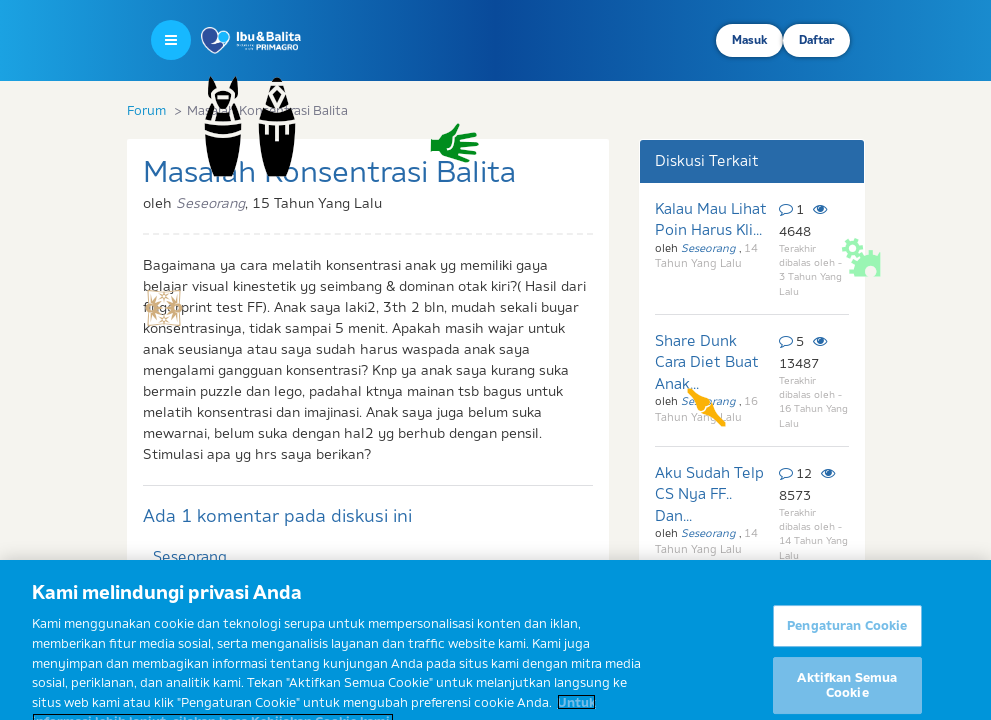 This screenshot has height=720, width=991. I want to click on access settings or preferences, so click(861, 257).